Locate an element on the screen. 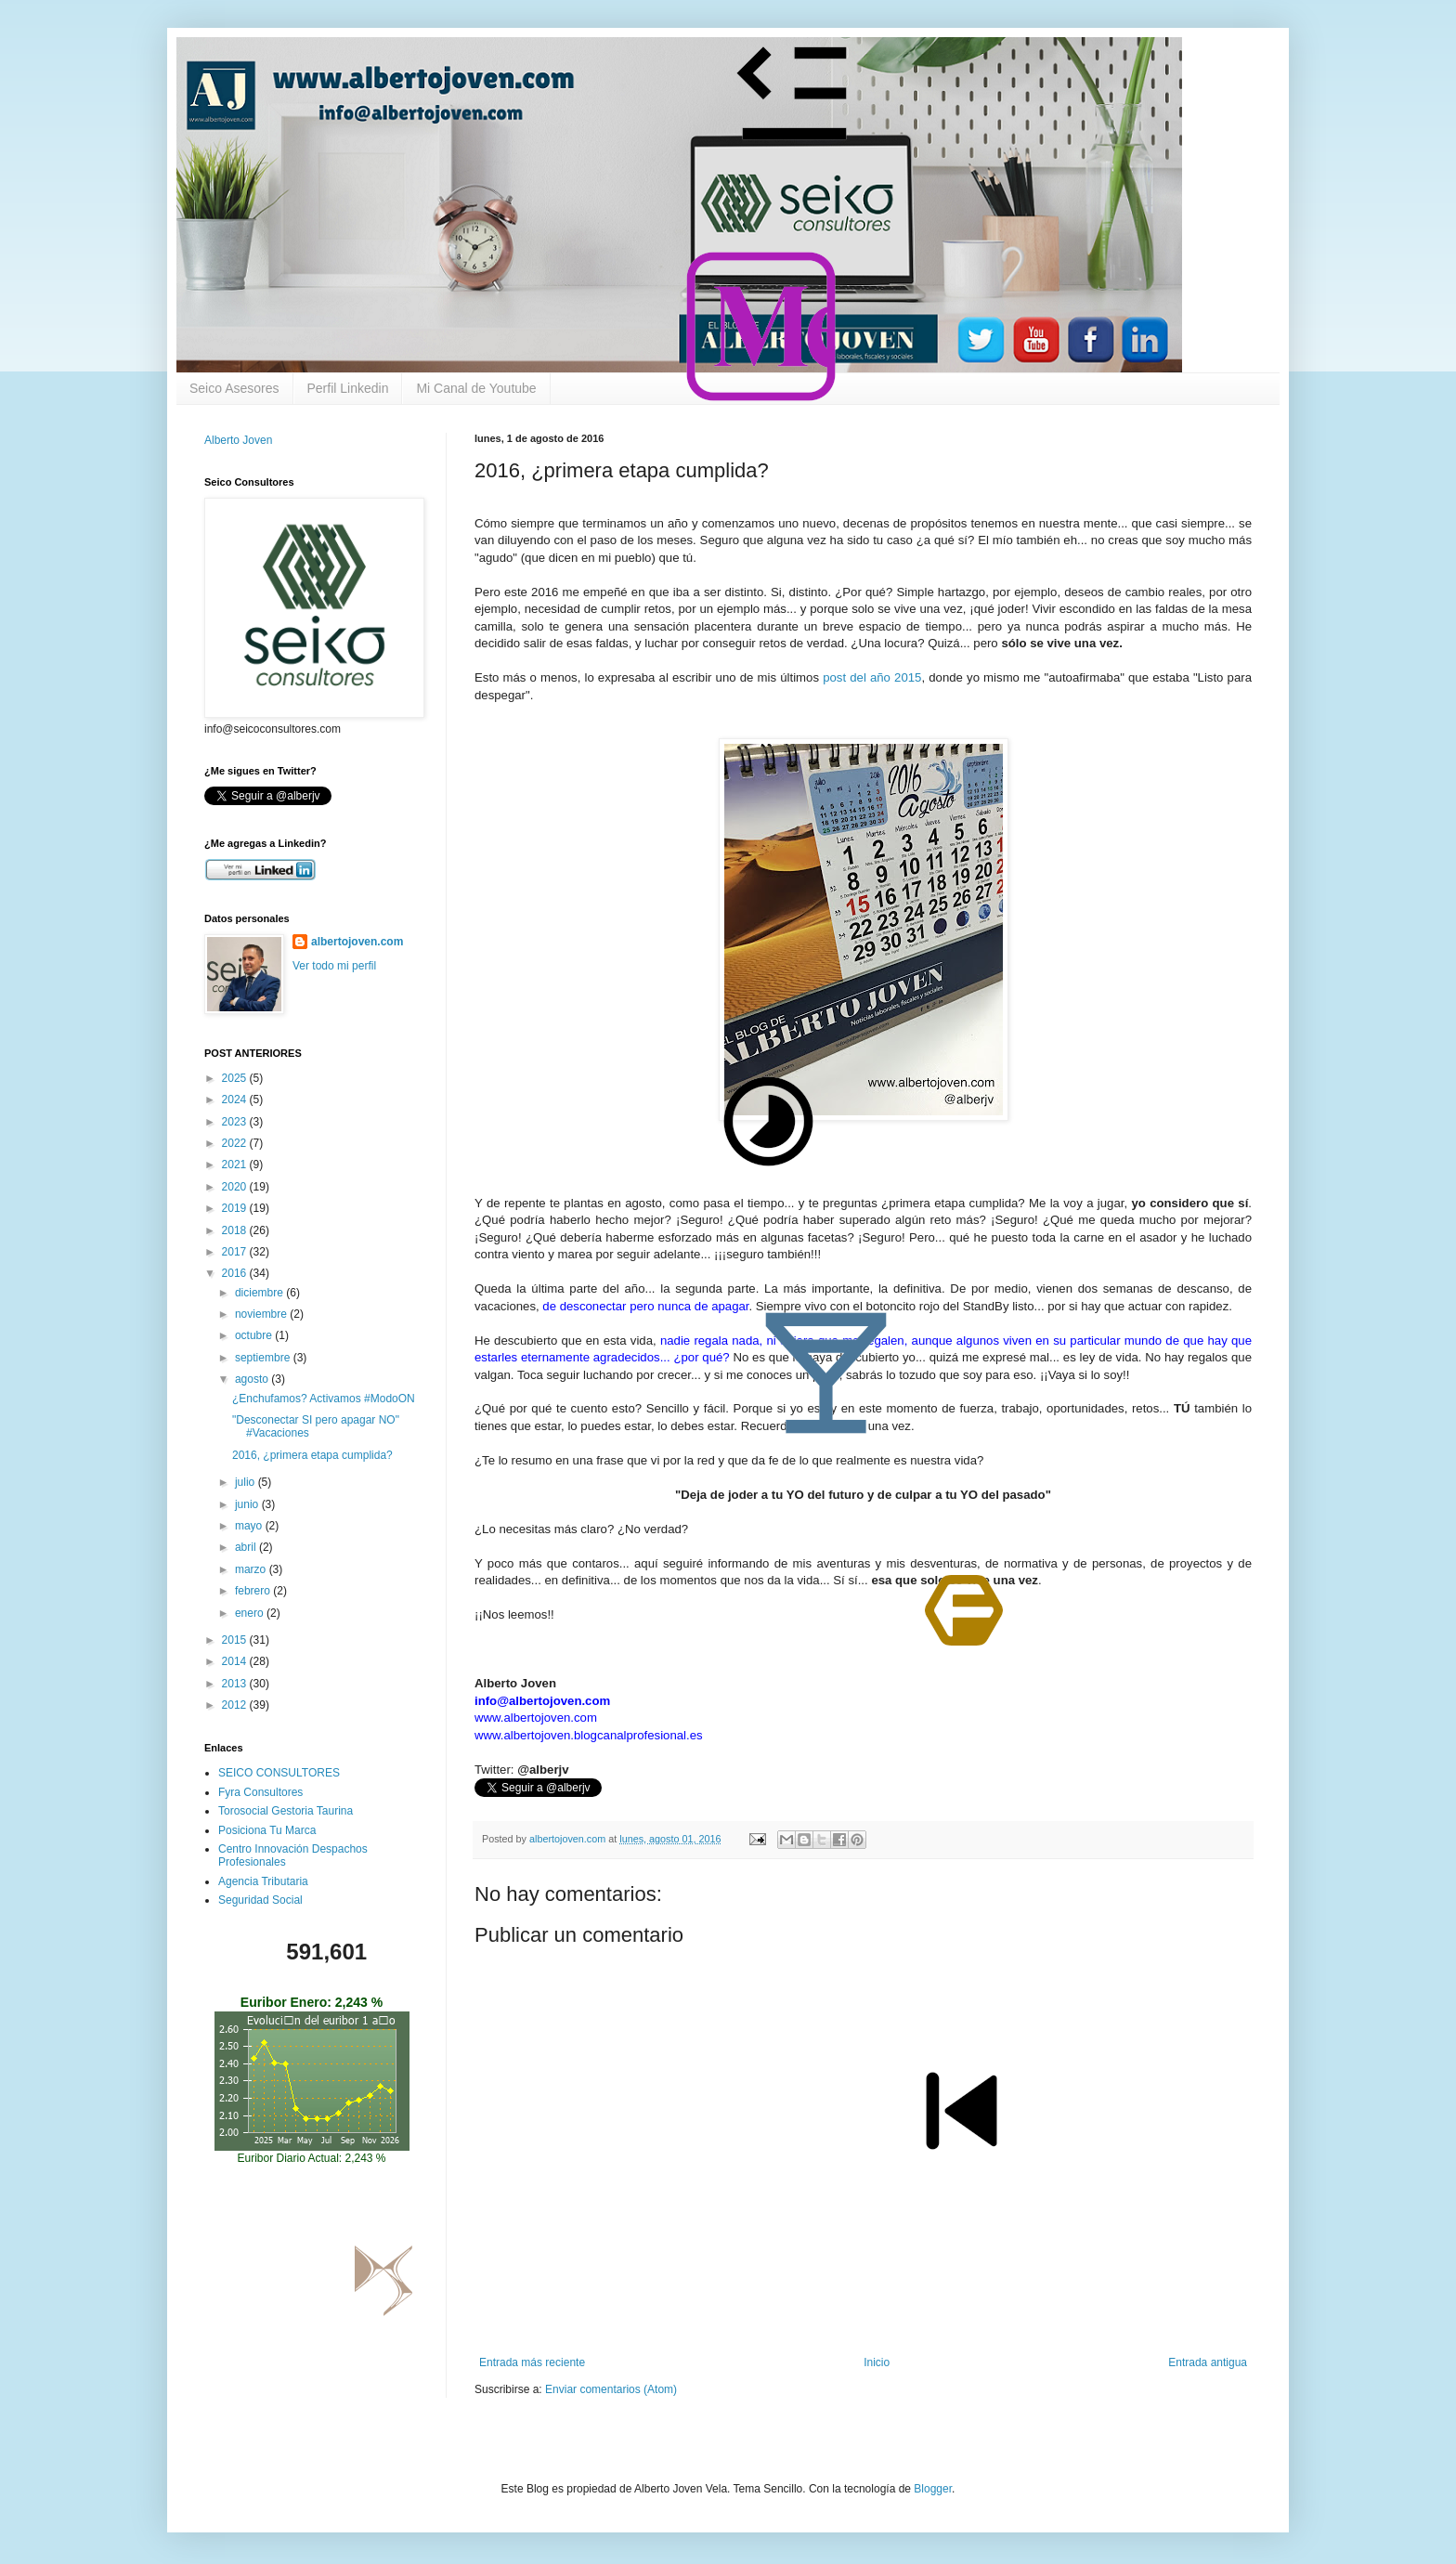 The image size is (1456, 2564). indicates task or download is 50% complete is located at coordinates (768, 1121).